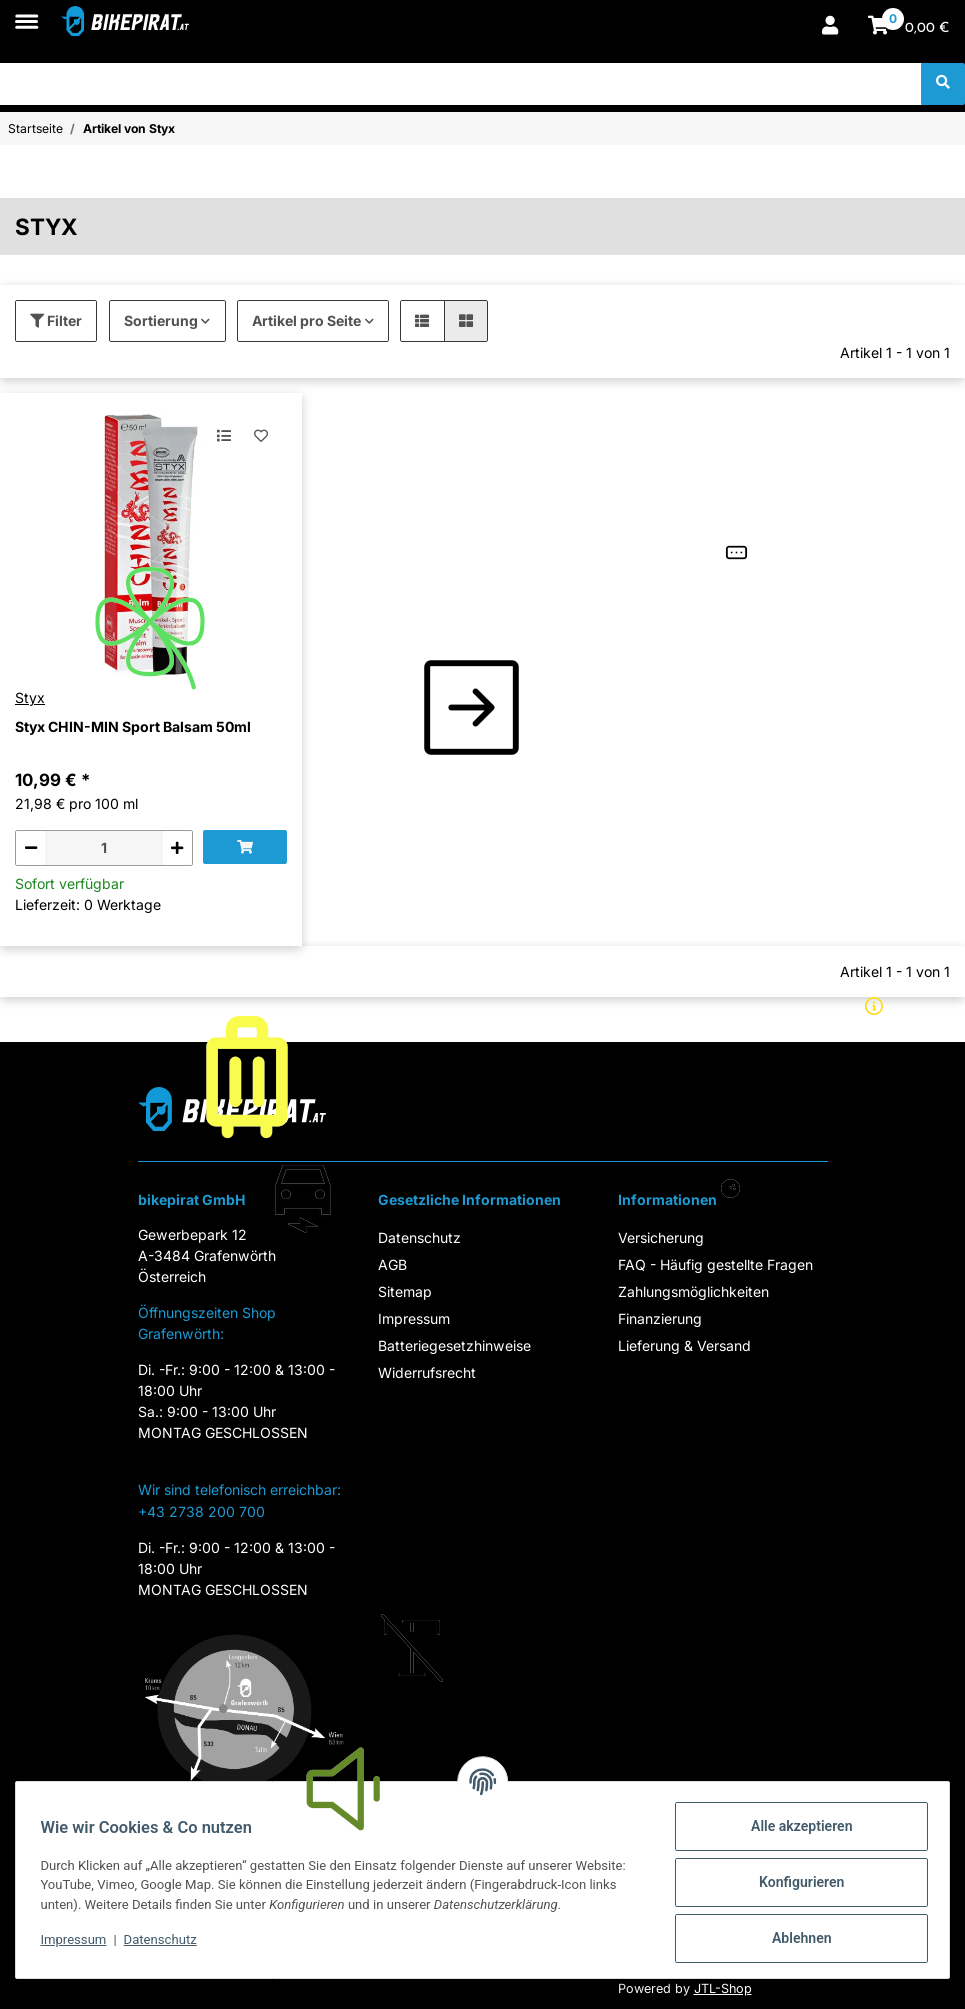 The height and width of the screenshot is (2009, 965). Describe the element at coordinates (150, 626) in the screenshot. I see `indicates luck or bonus reward feature` at that location.